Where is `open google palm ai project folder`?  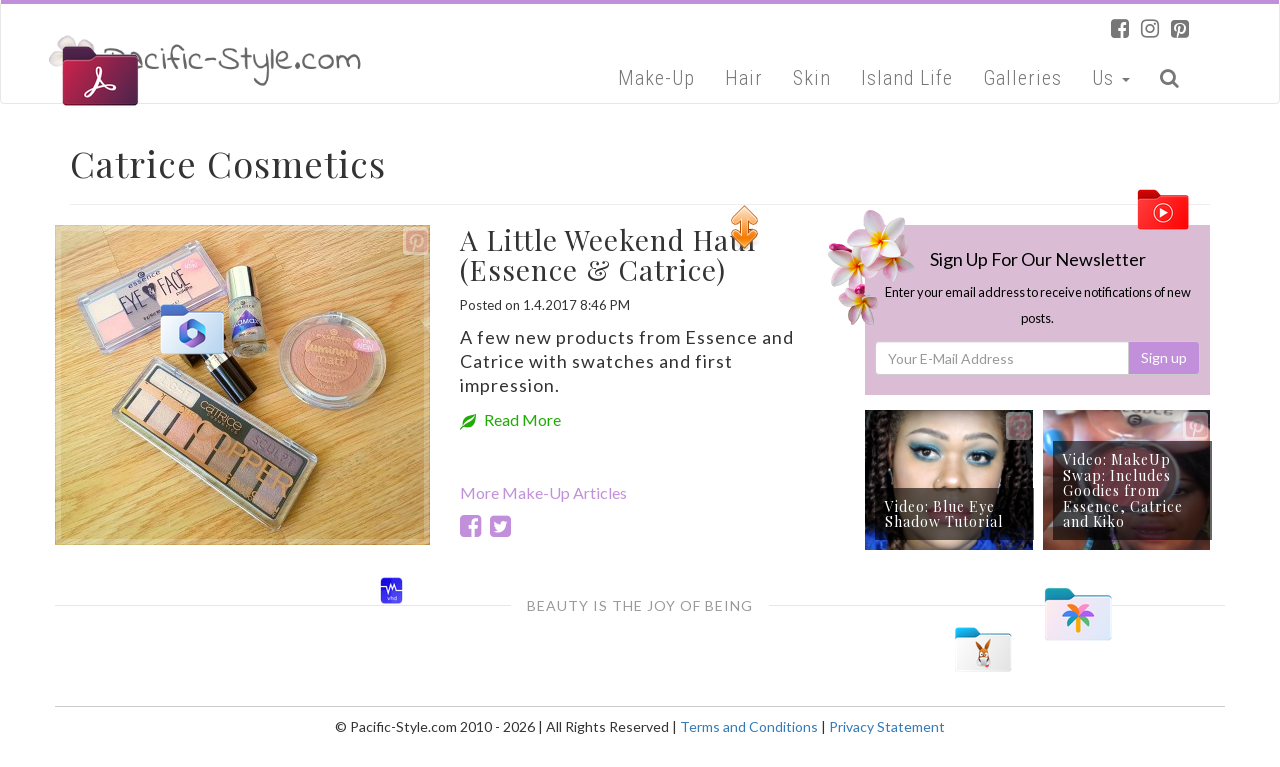 open google palm ai project folder is located at coordinates (1078, 616).